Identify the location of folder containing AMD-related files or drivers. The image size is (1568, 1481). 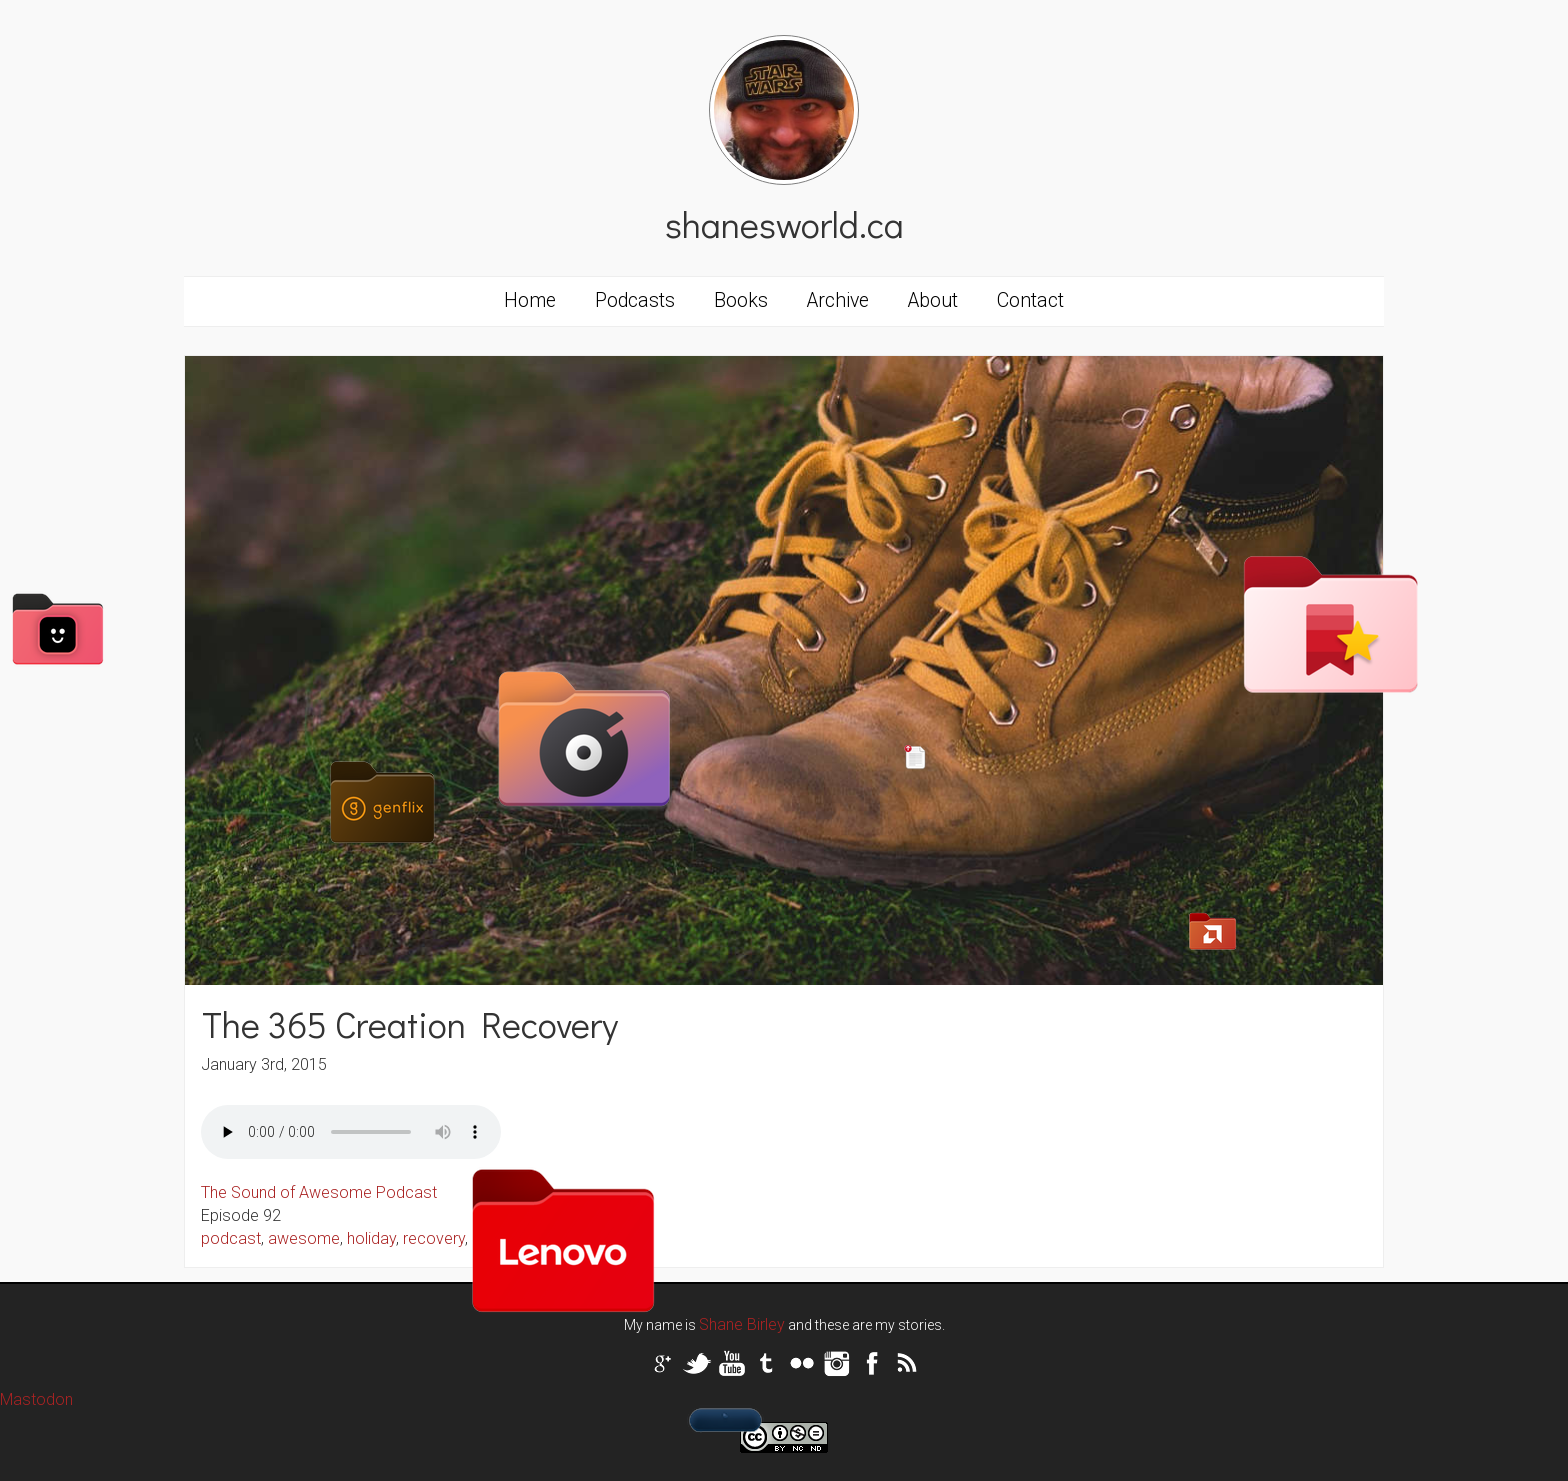
(1212, 932).